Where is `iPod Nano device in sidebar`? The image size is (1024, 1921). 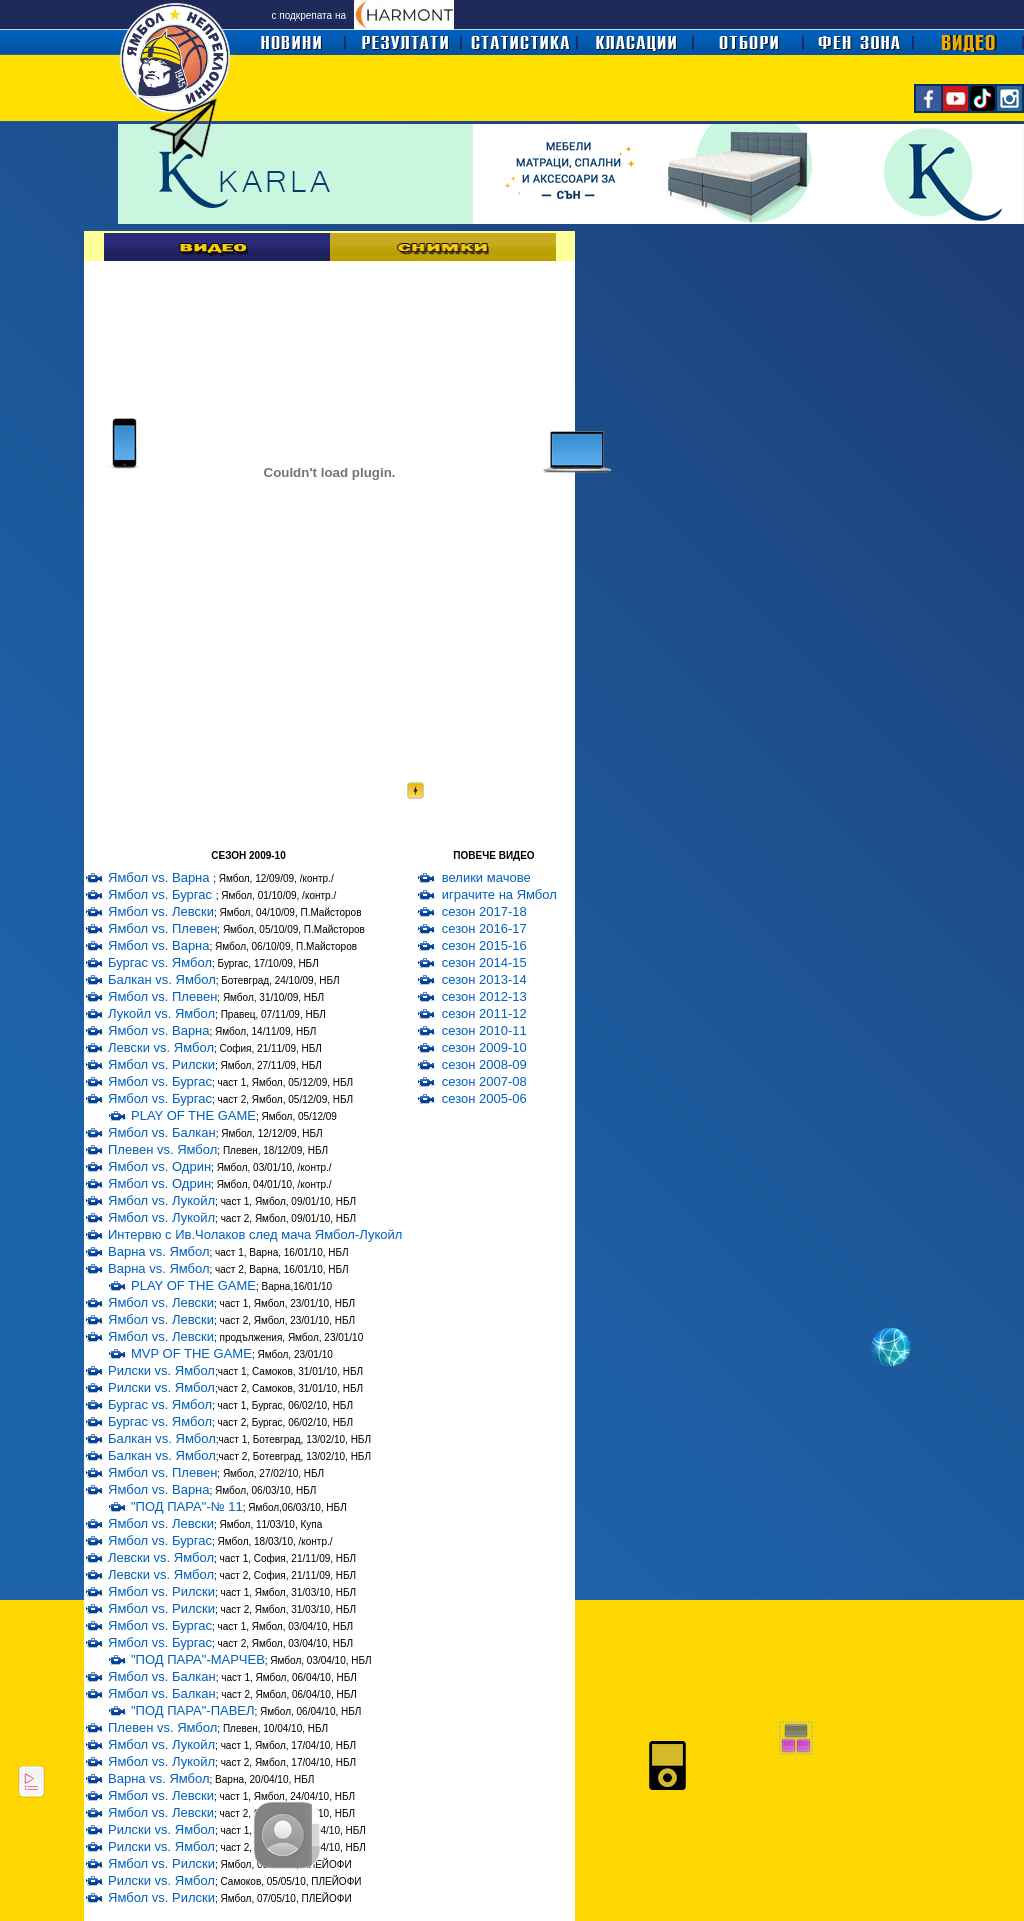 iPod Nano device in sidebar is located at coordinates (667, 1765).